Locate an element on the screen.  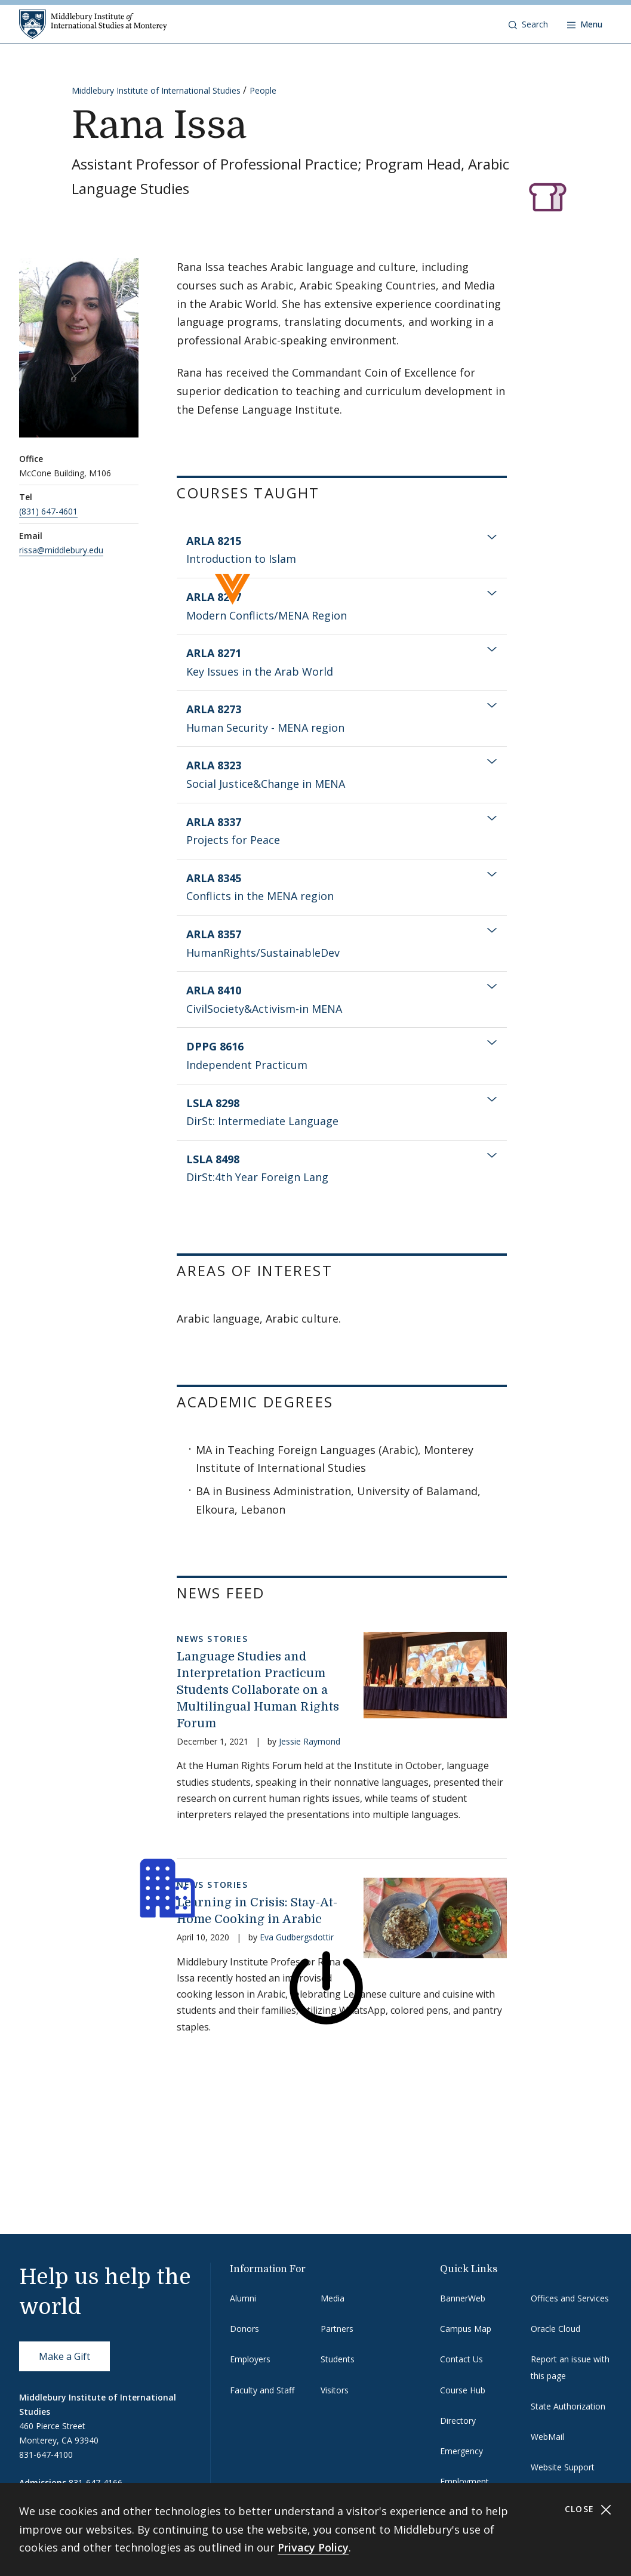
view business or company information is located at coordinates (167, 1888).